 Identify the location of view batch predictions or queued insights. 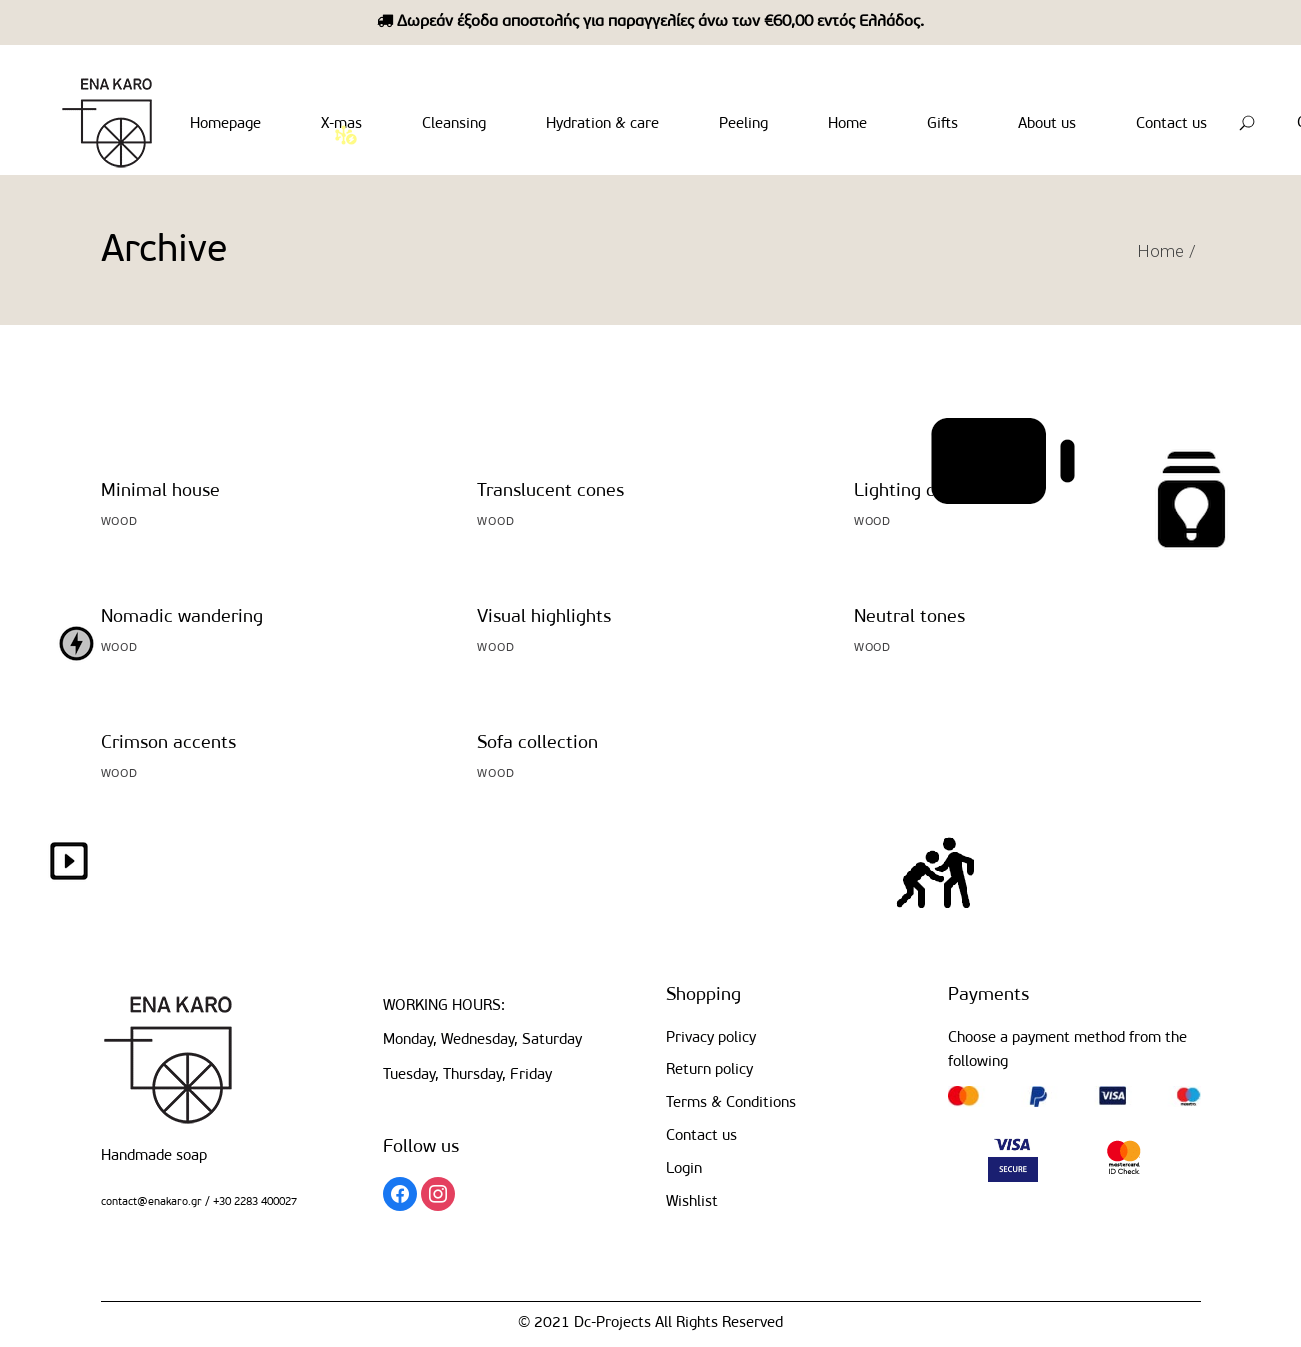
(1191, 499).